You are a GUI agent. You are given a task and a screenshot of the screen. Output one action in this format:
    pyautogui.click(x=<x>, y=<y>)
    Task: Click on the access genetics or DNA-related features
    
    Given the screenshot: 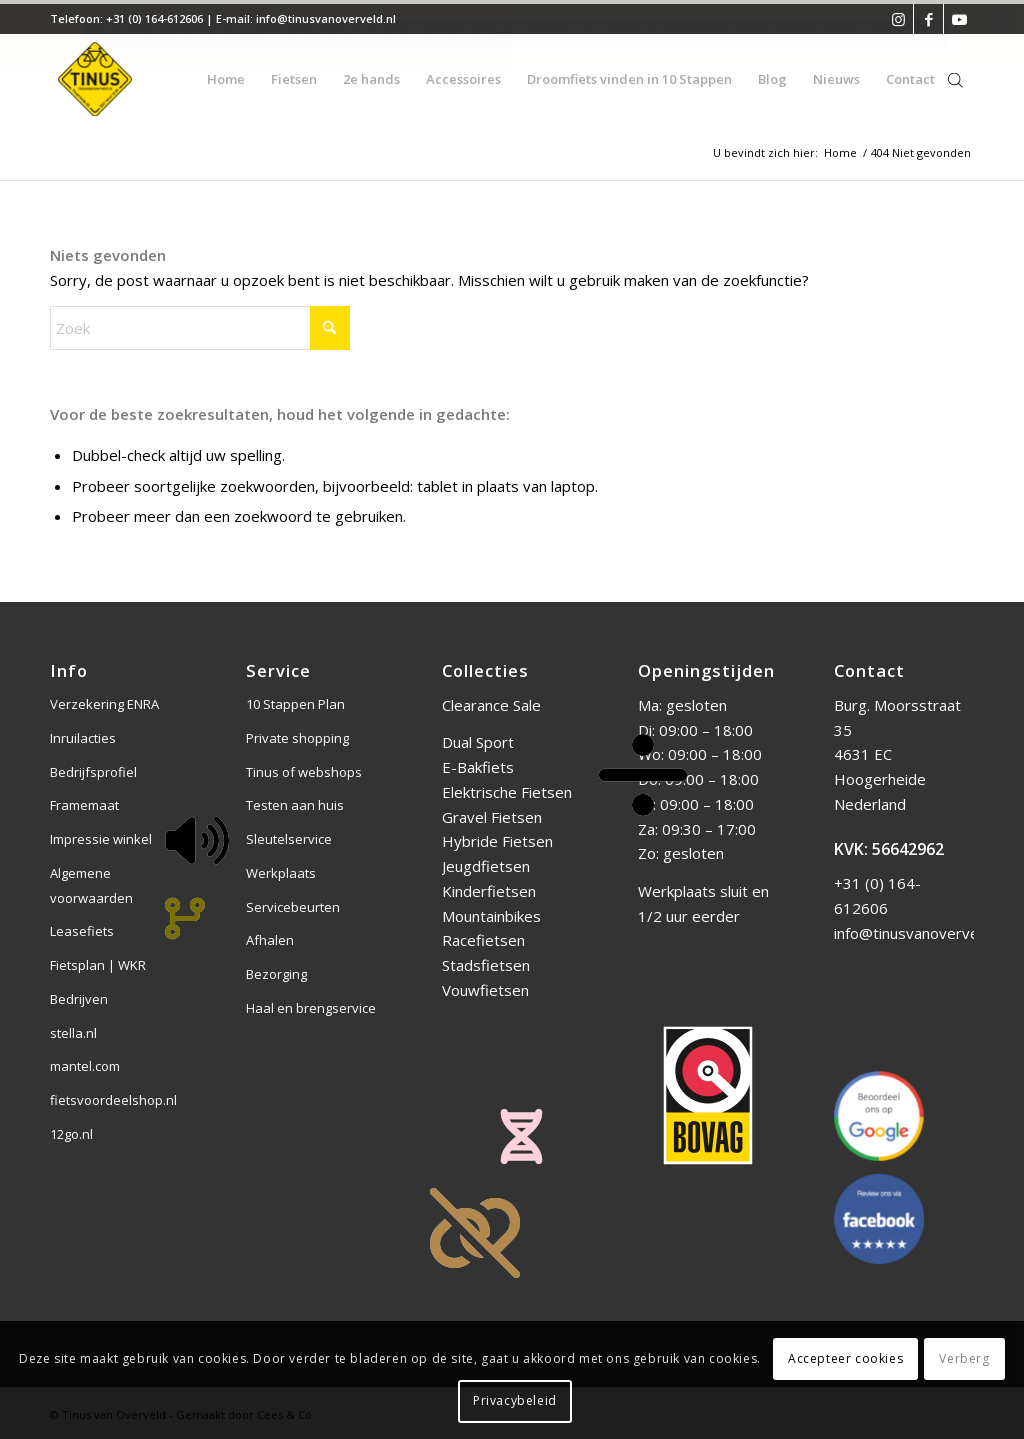 What is the action you would take?
    pyautogui.click(x=521, y=1136)
    